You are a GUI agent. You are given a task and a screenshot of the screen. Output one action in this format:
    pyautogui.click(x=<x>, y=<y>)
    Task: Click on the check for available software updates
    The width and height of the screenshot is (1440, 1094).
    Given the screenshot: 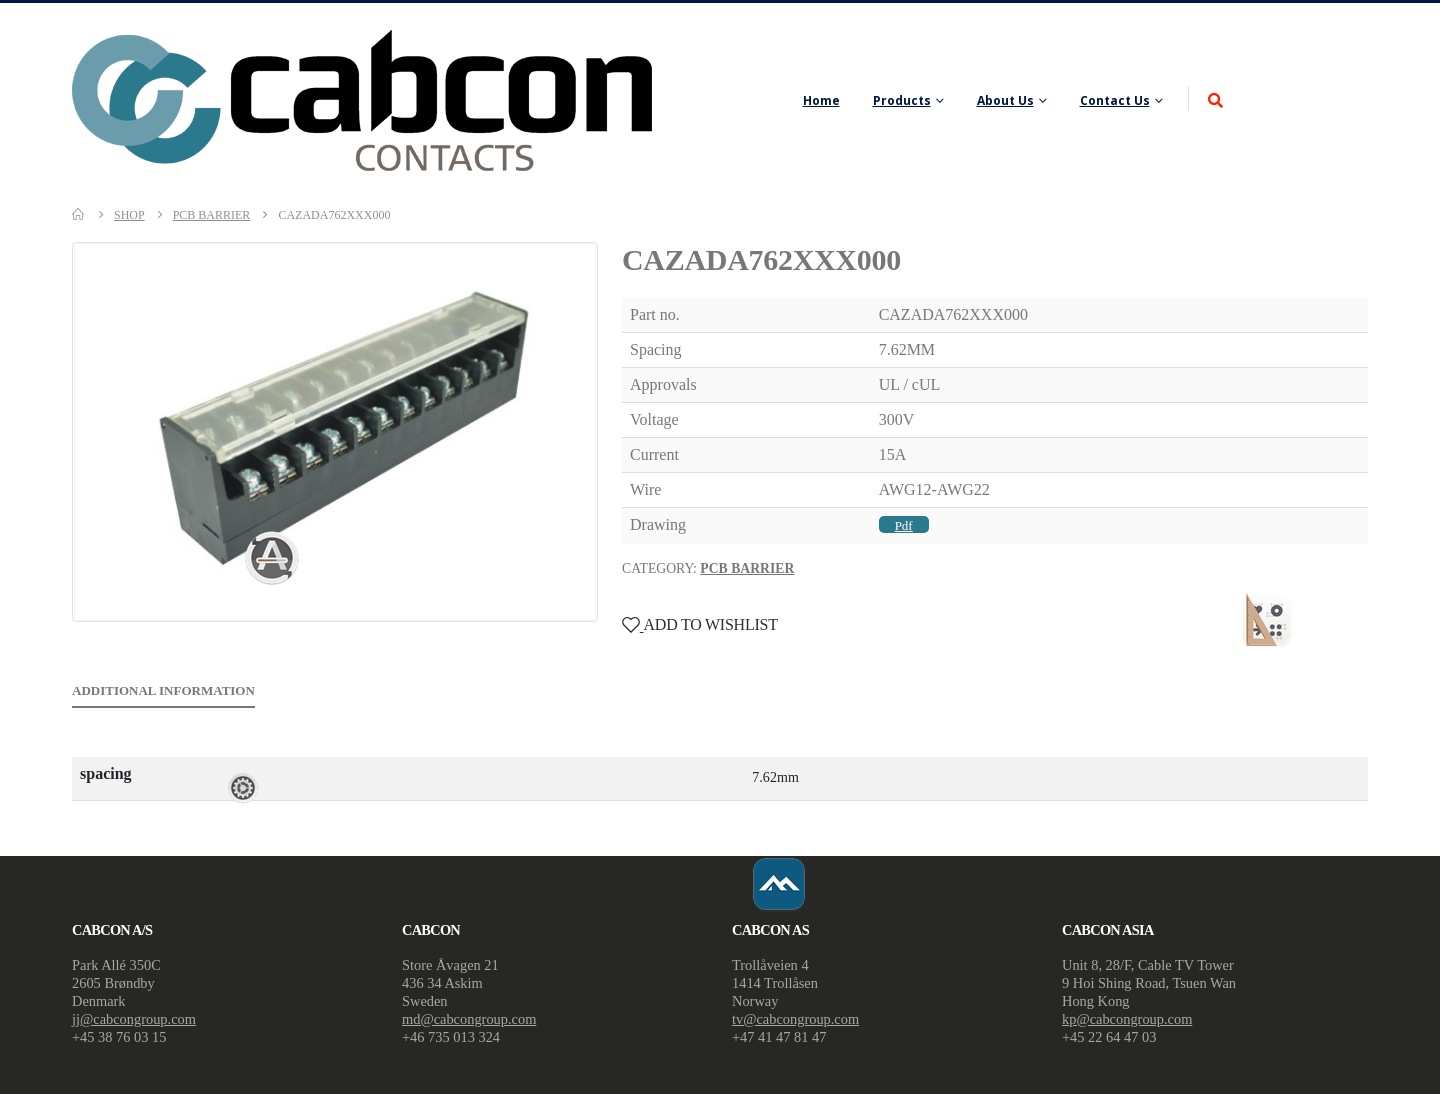 What is the action you would take?
    pyautogui.click(x=272, y=558)
    